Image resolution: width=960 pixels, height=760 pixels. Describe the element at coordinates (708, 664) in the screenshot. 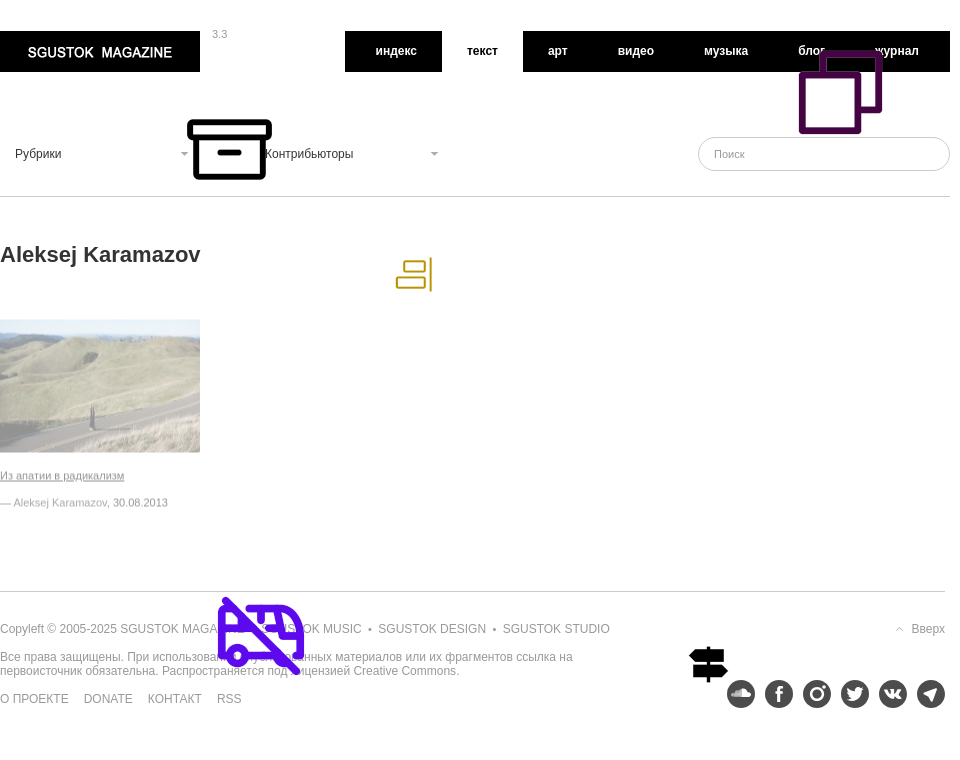

I see `view directions or navigation options` at that location.